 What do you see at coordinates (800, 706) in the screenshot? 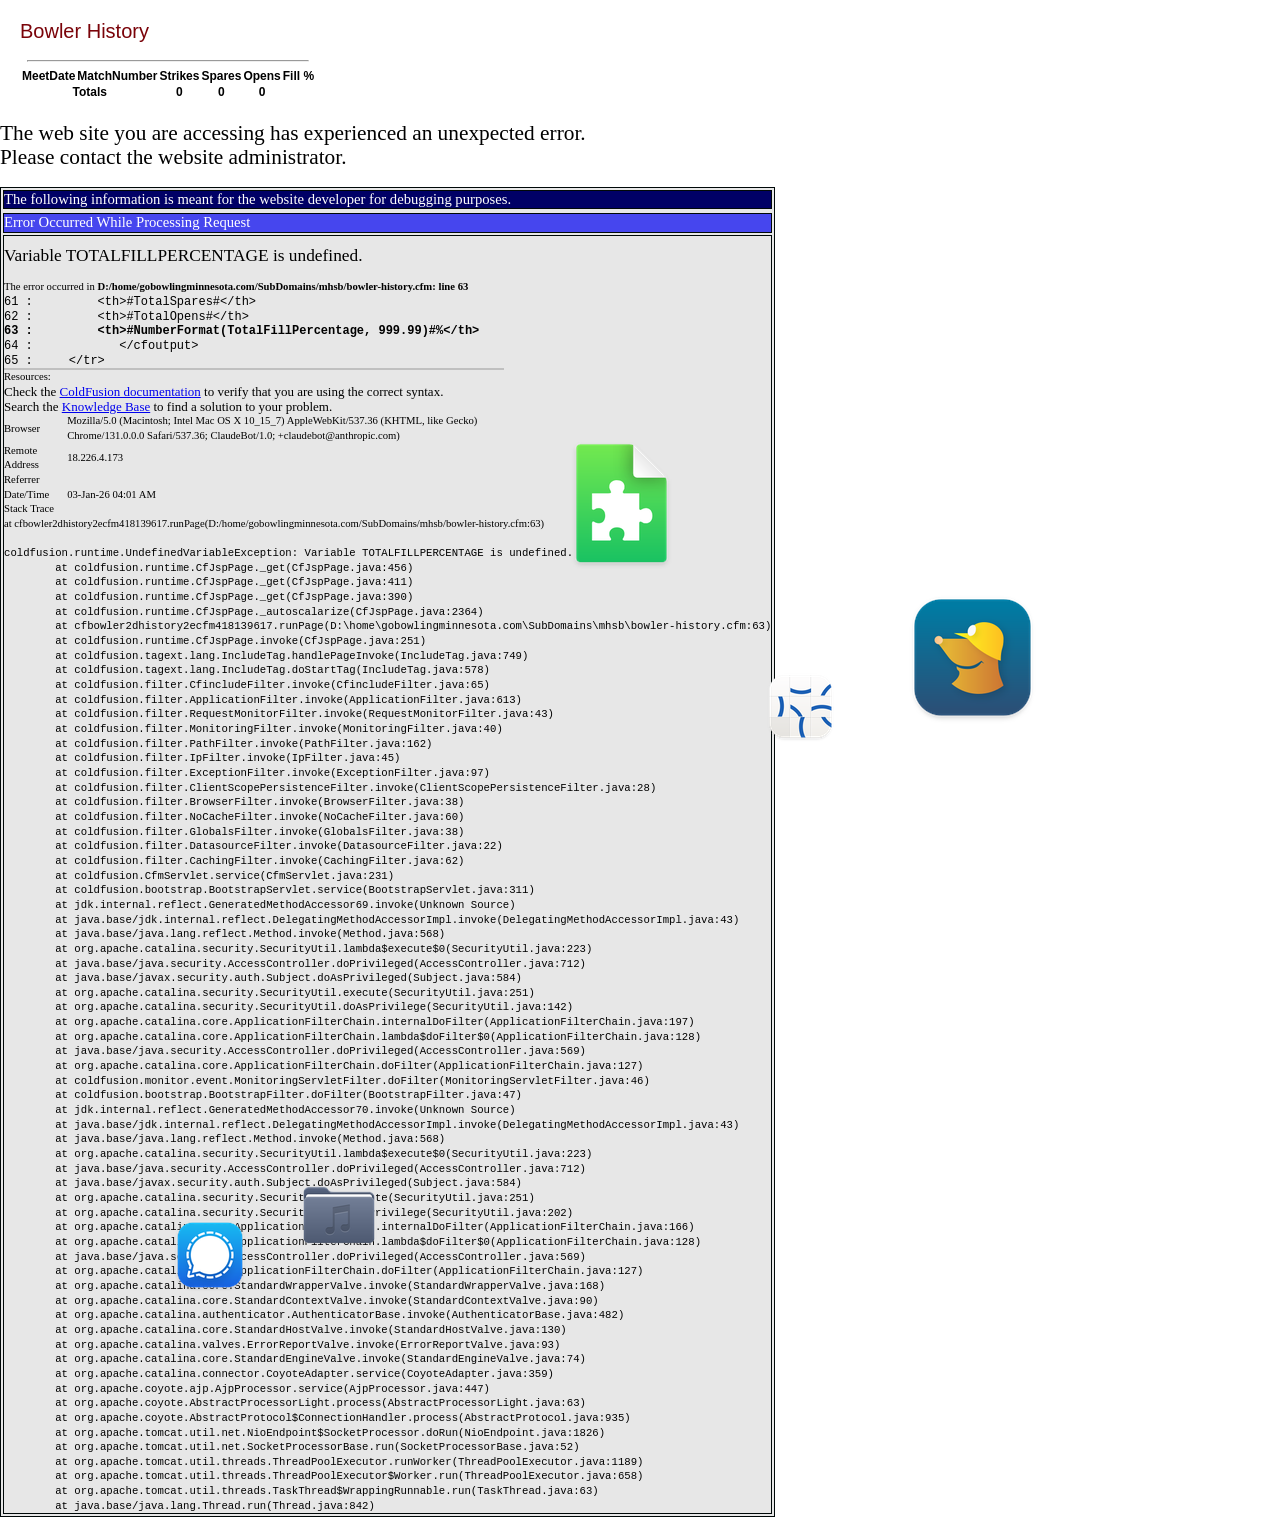
I see `launch gnome taquin sliding puzzle game` at bounding box center [800, 706].